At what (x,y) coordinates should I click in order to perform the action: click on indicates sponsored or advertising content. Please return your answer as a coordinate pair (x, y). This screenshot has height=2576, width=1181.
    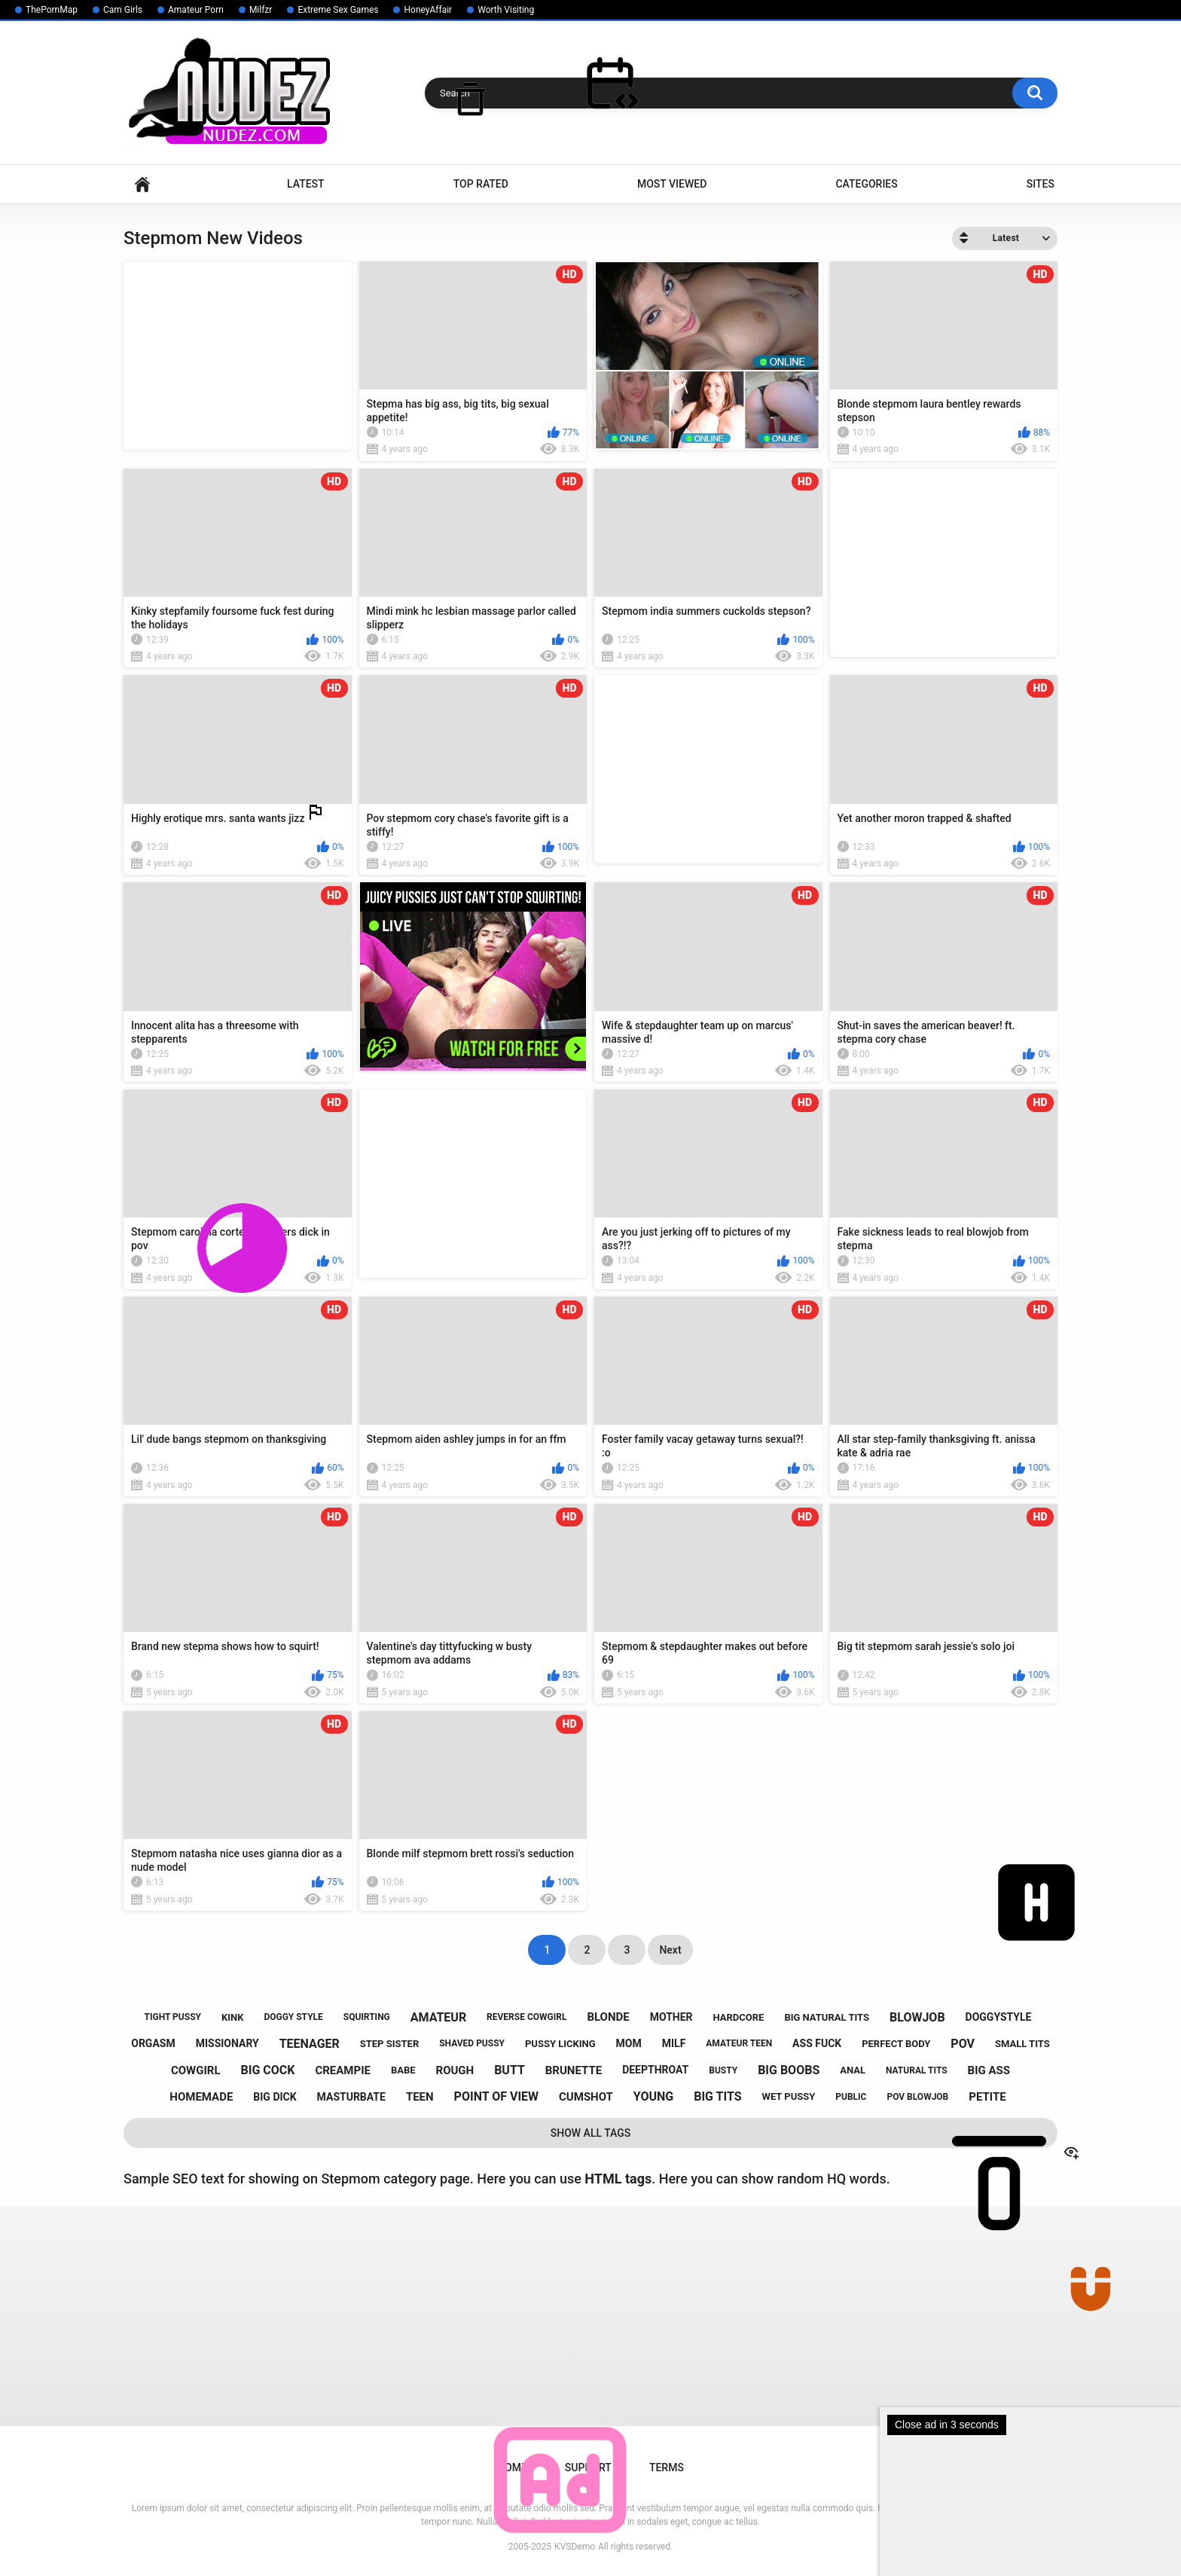
    Looking at the image, I should click on (560, 2480).